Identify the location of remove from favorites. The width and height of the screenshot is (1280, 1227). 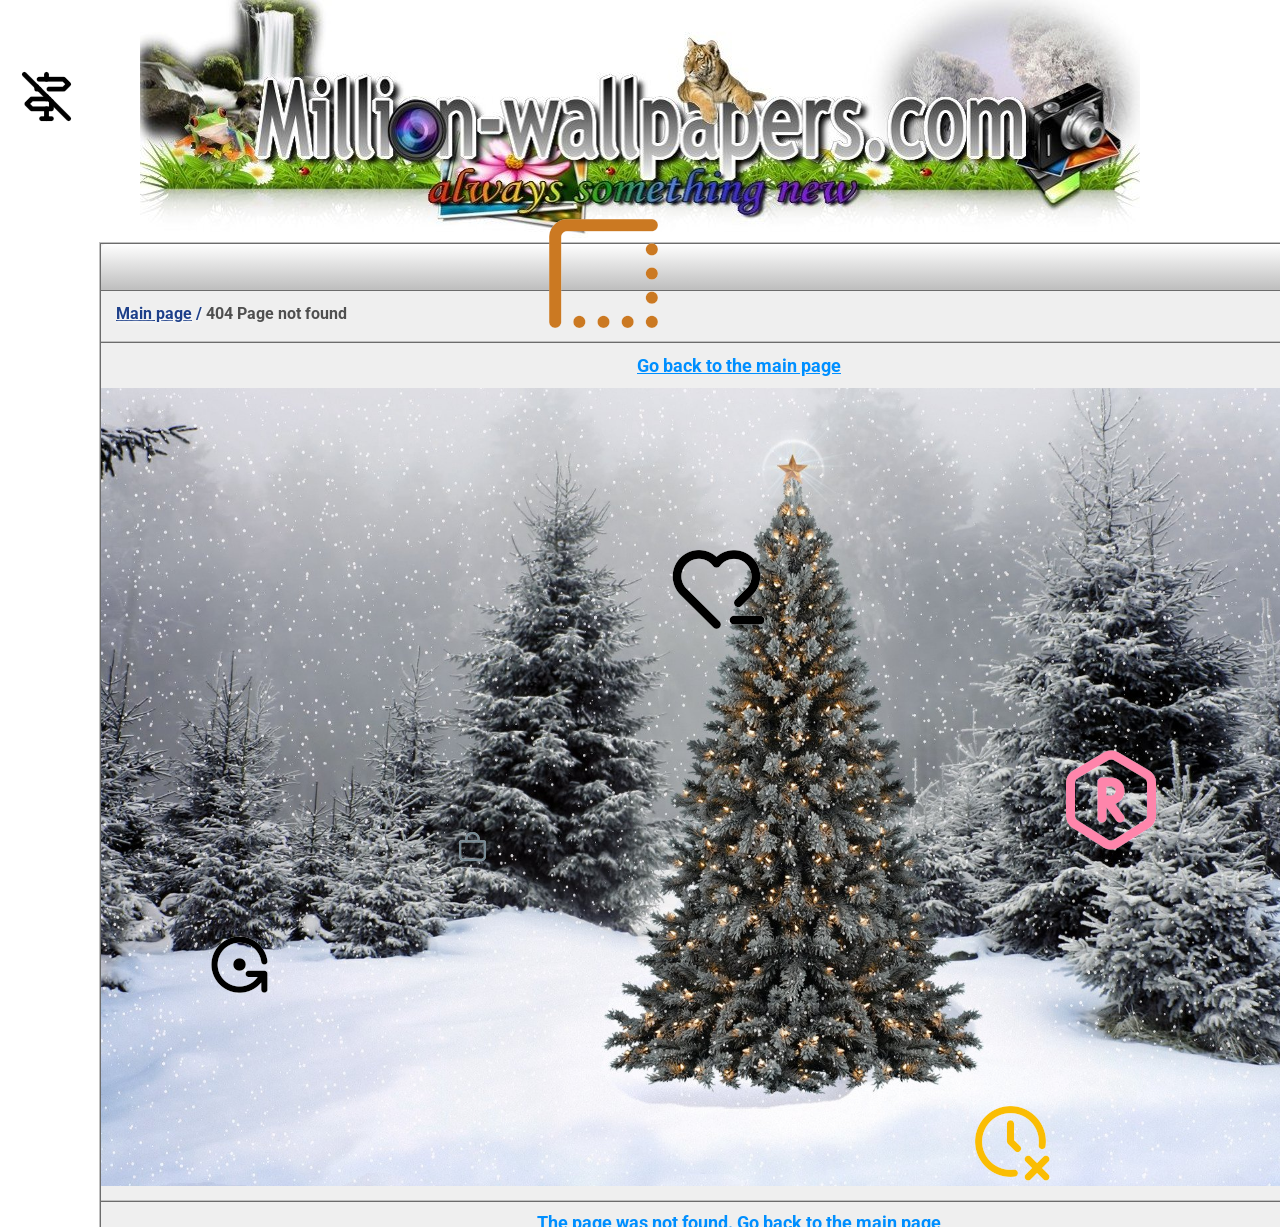
(716, 589).